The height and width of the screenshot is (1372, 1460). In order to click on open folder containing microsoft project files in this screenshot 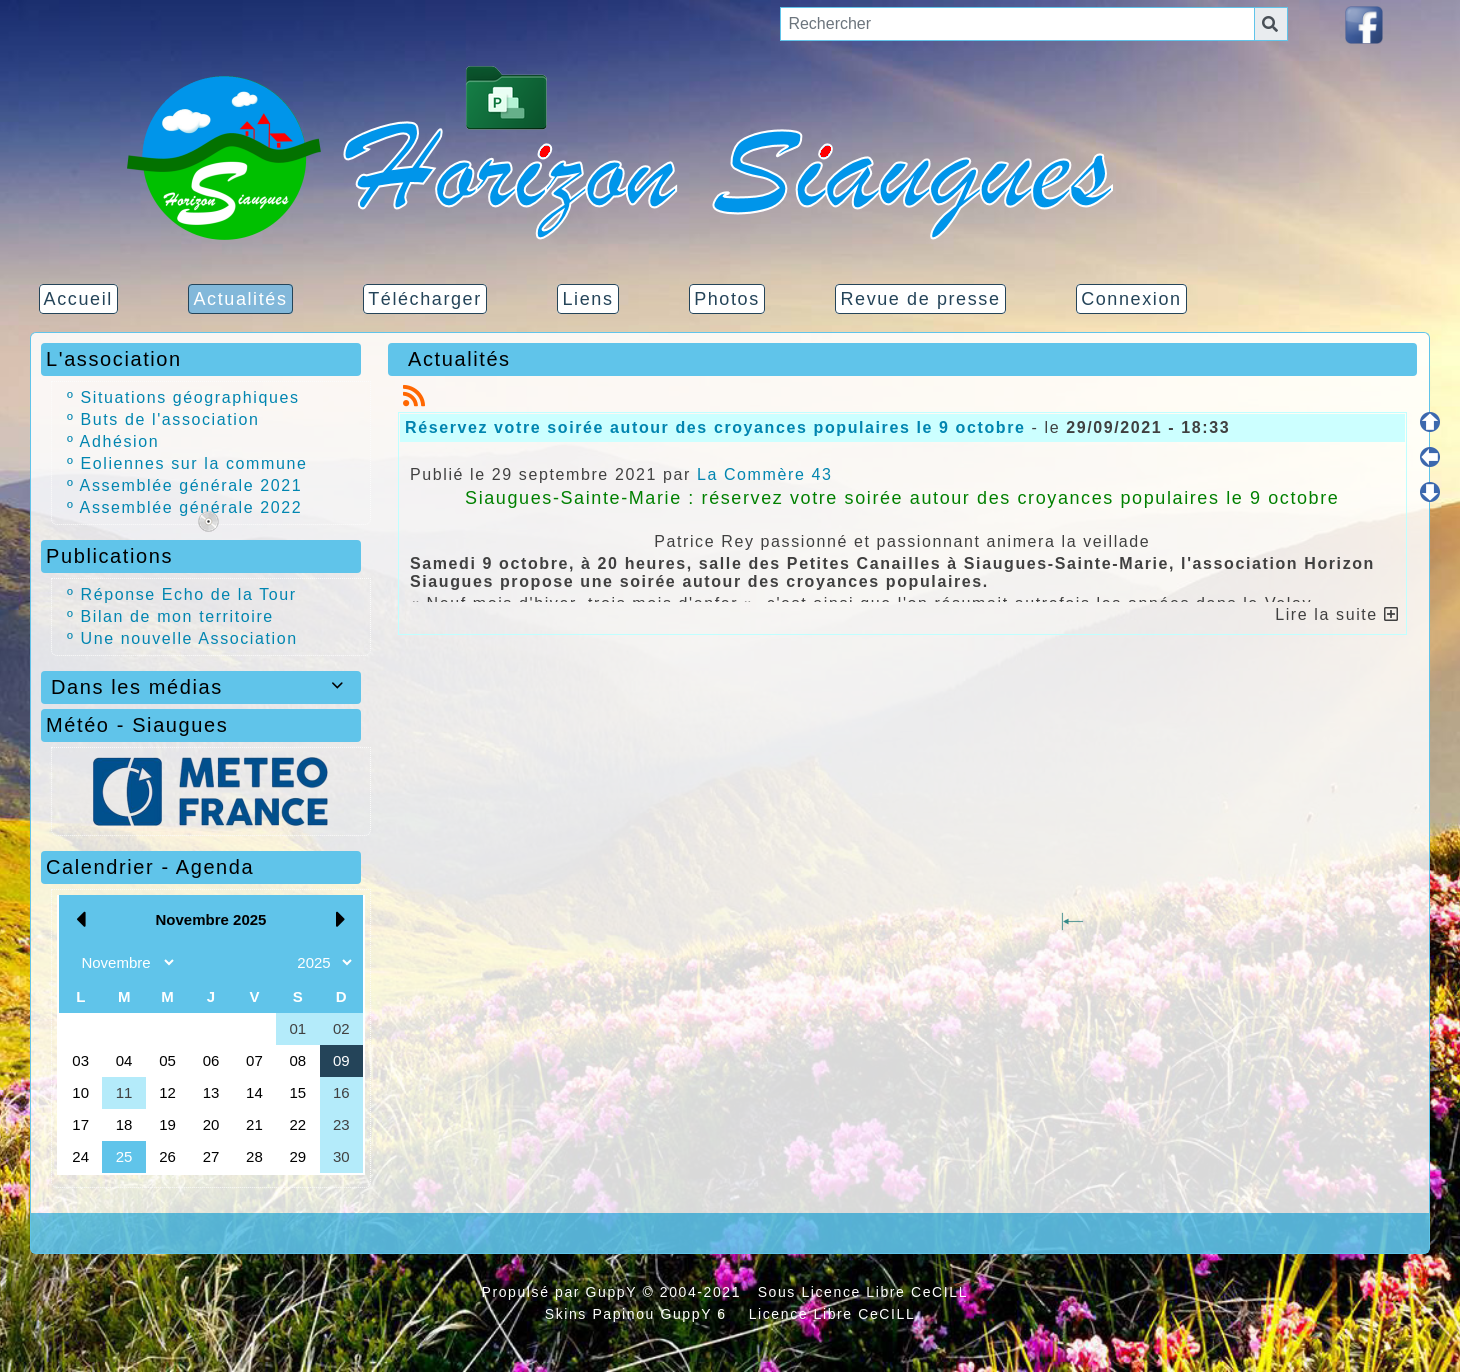, I will do `click(506, 100)`.